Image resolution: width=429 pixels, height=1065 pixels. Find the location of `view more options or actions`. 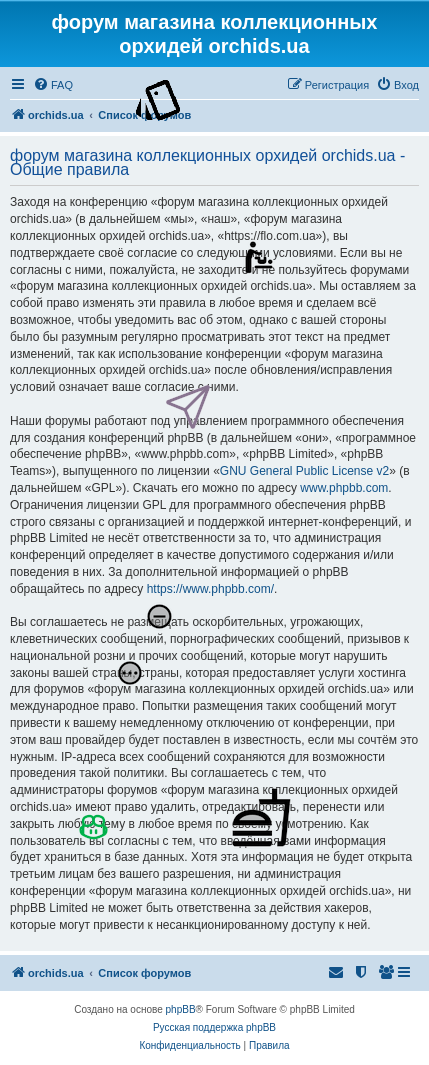

view more options or actions is located at coordinates (130, 673).